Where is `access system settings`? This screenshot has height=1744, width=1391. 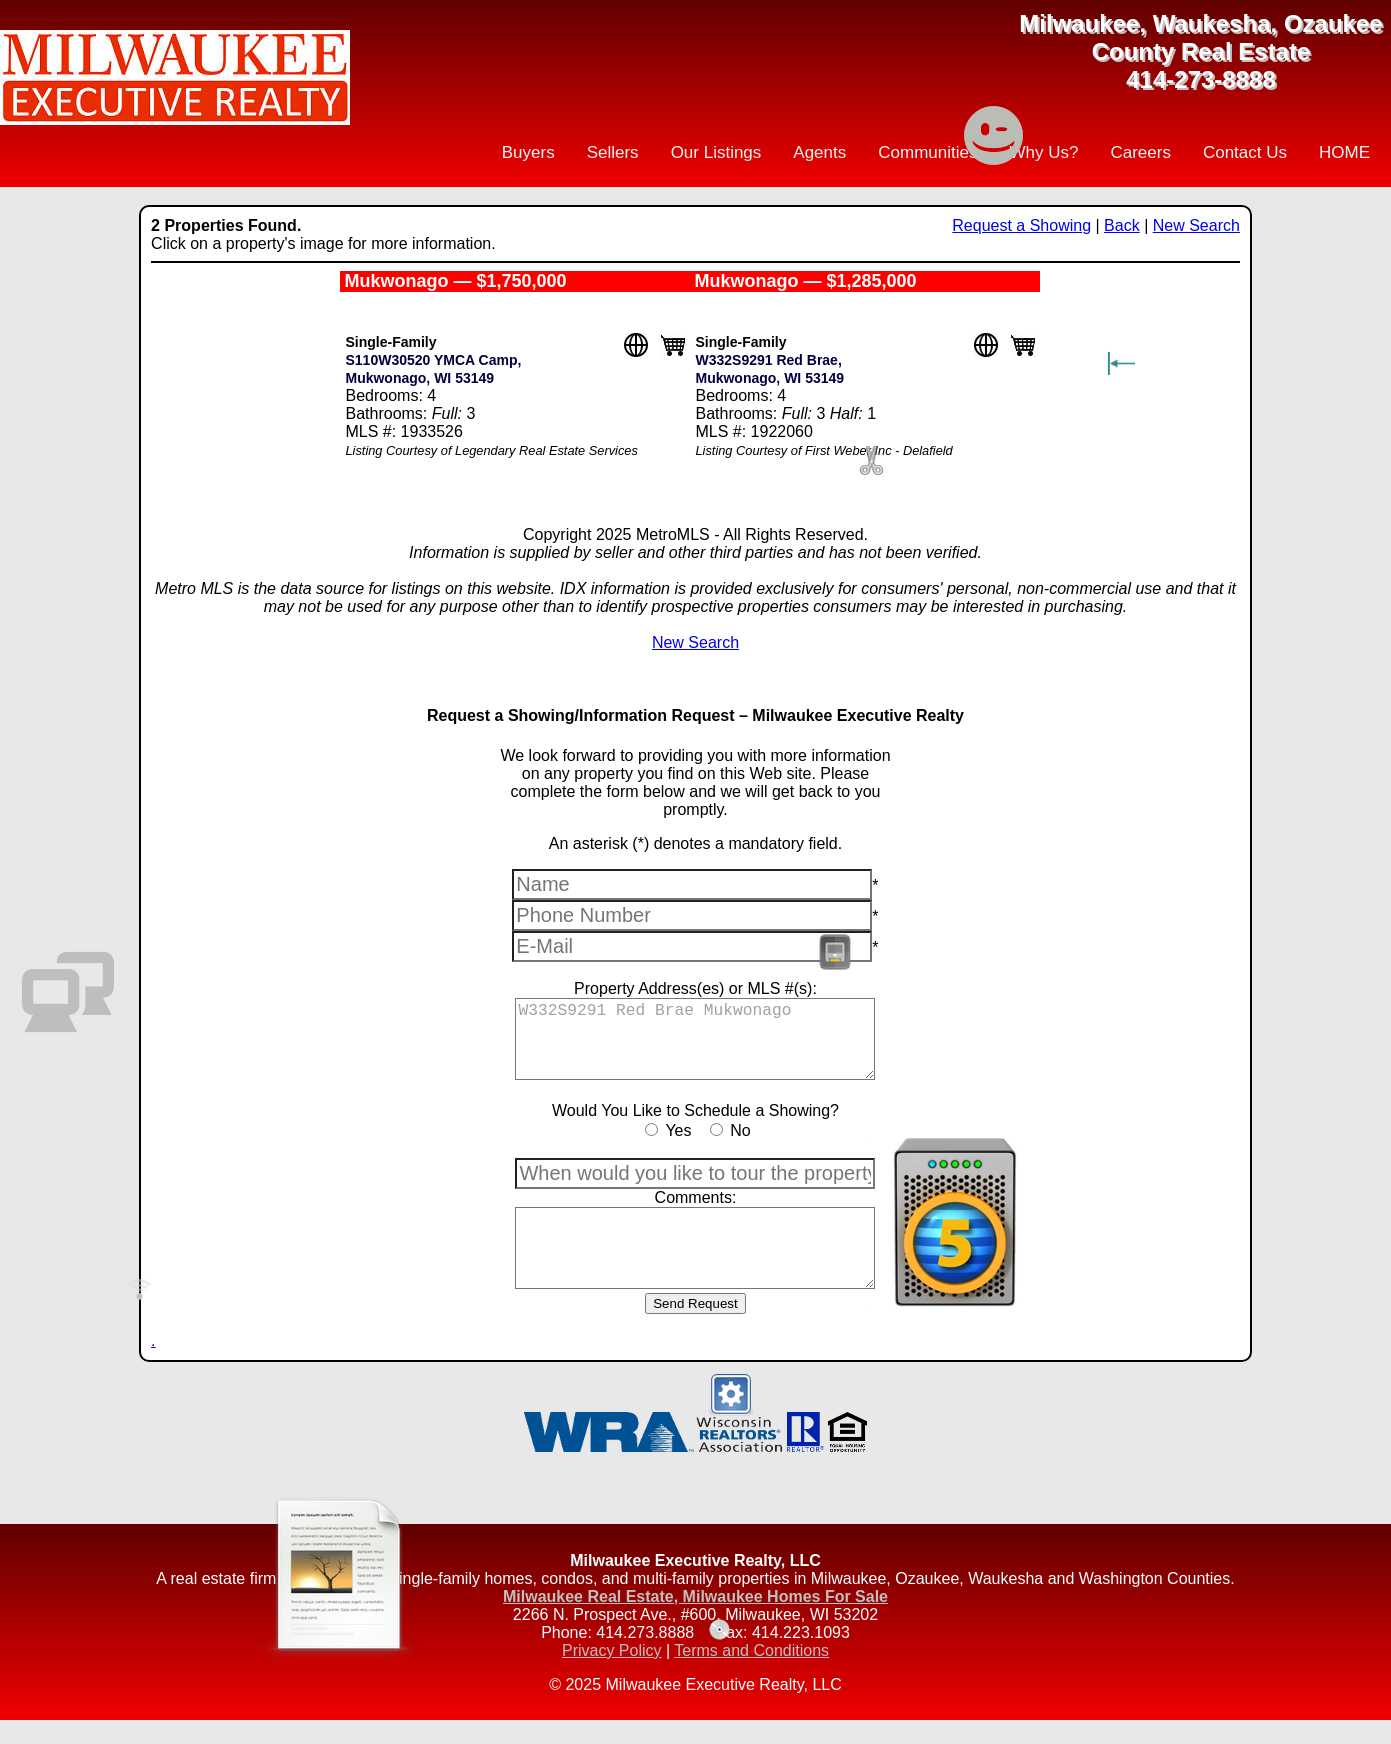
access system settings is located at coordinates (731, 1396).